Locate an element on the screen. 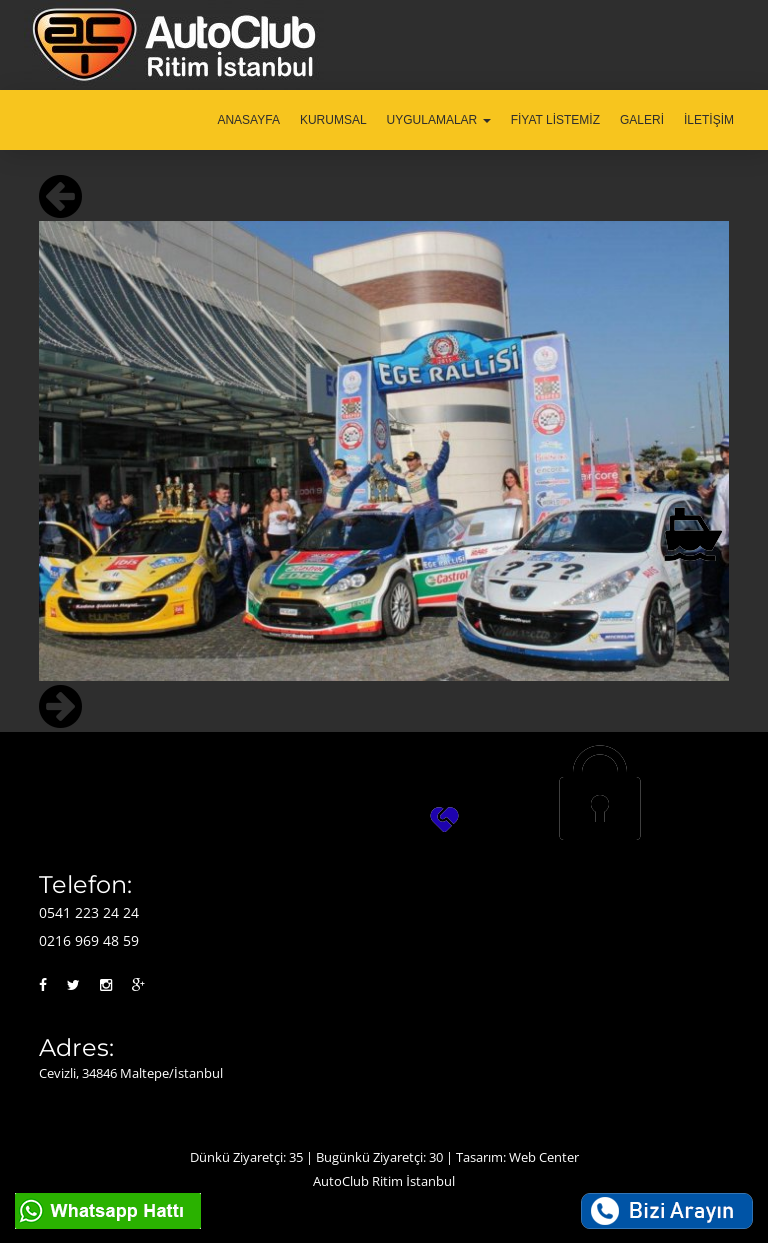 Image resolution: width=768 pixels, height=1243 pixels. view nearby ports or maritime locations is located at coordinates (692, 535).